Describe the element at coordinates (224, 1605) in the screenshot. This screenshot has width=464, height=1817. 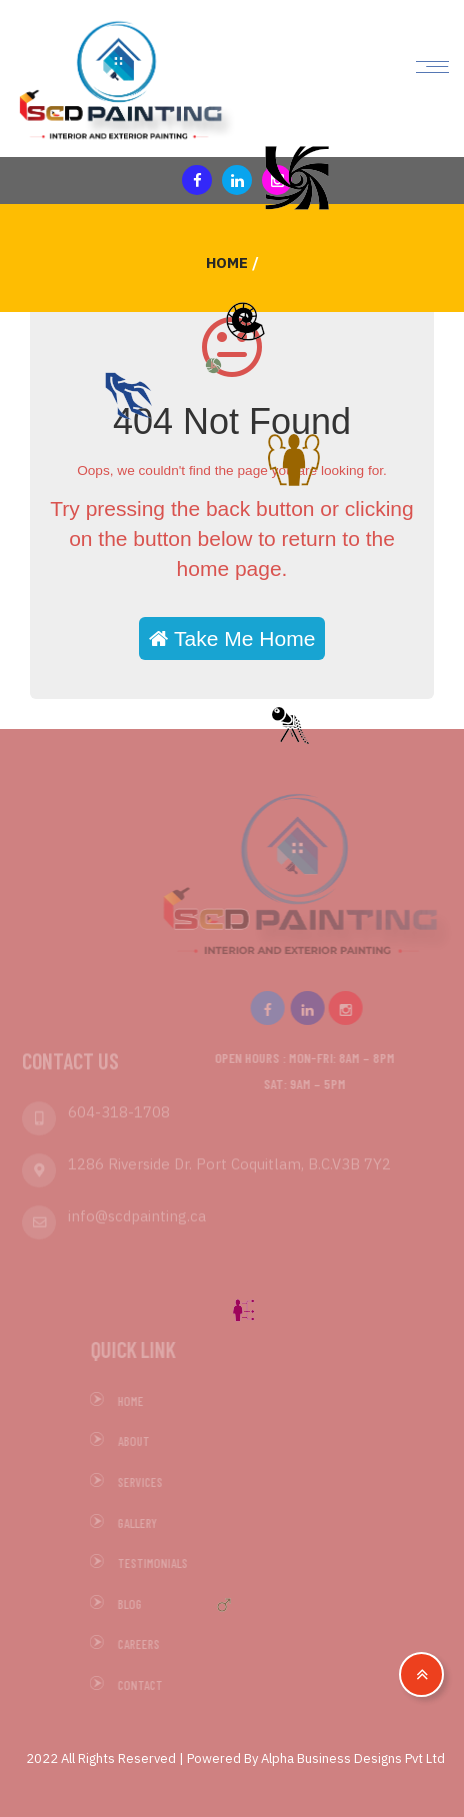
I see `indicates male gender option` at that location.